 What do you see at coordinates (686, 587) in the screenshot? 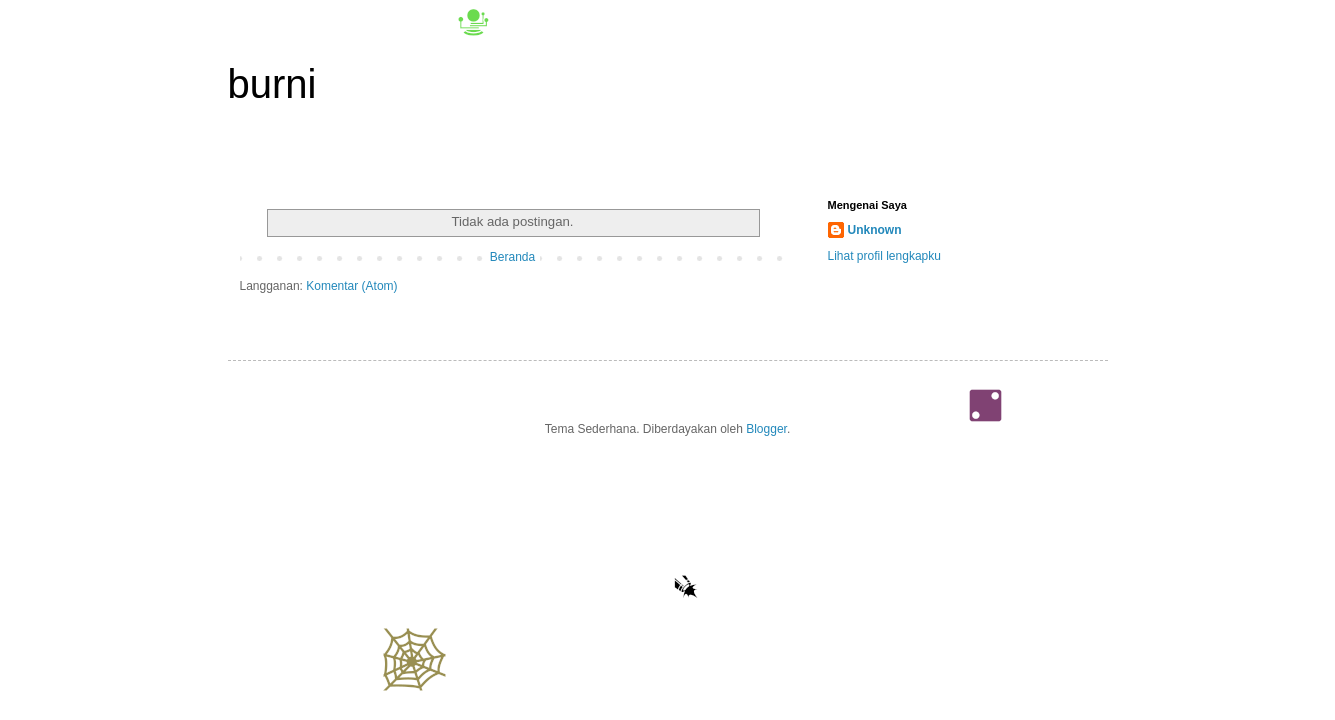
I see `fire cannon or launch projectile` at bounding box center [686, 587].